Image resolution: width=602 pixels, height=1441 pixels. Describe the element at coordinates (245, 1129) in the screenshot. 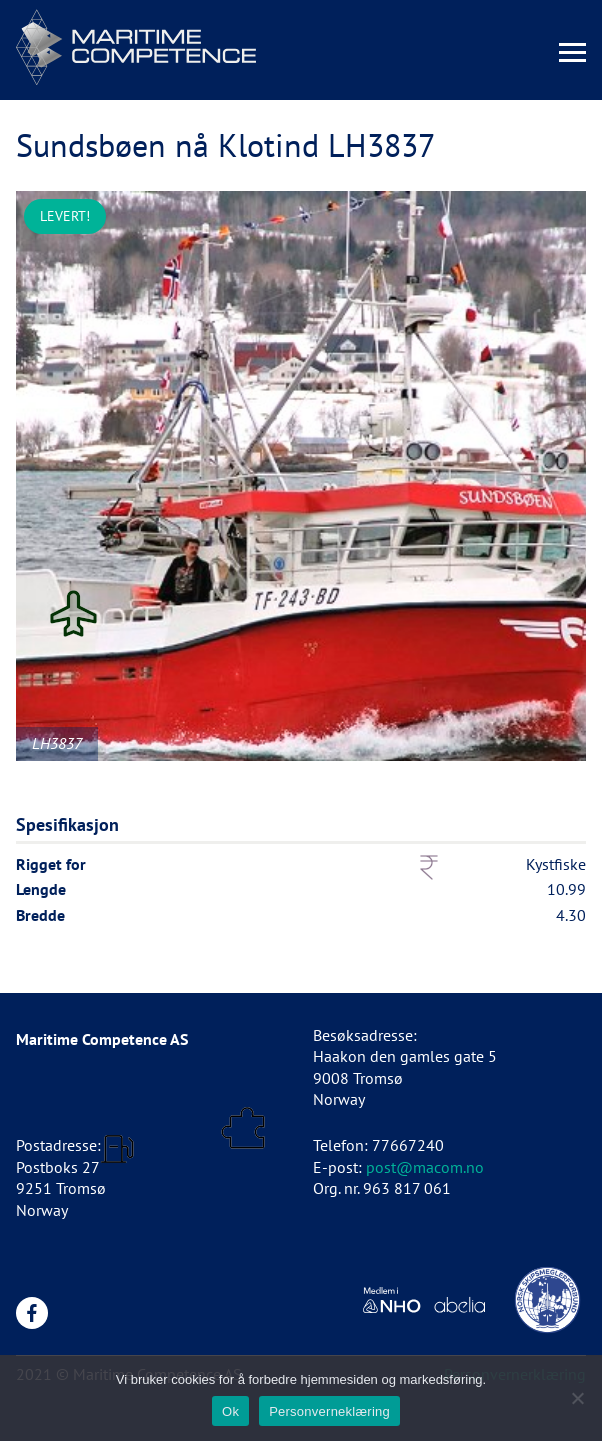

I see `access plugins or extensions` at that location.